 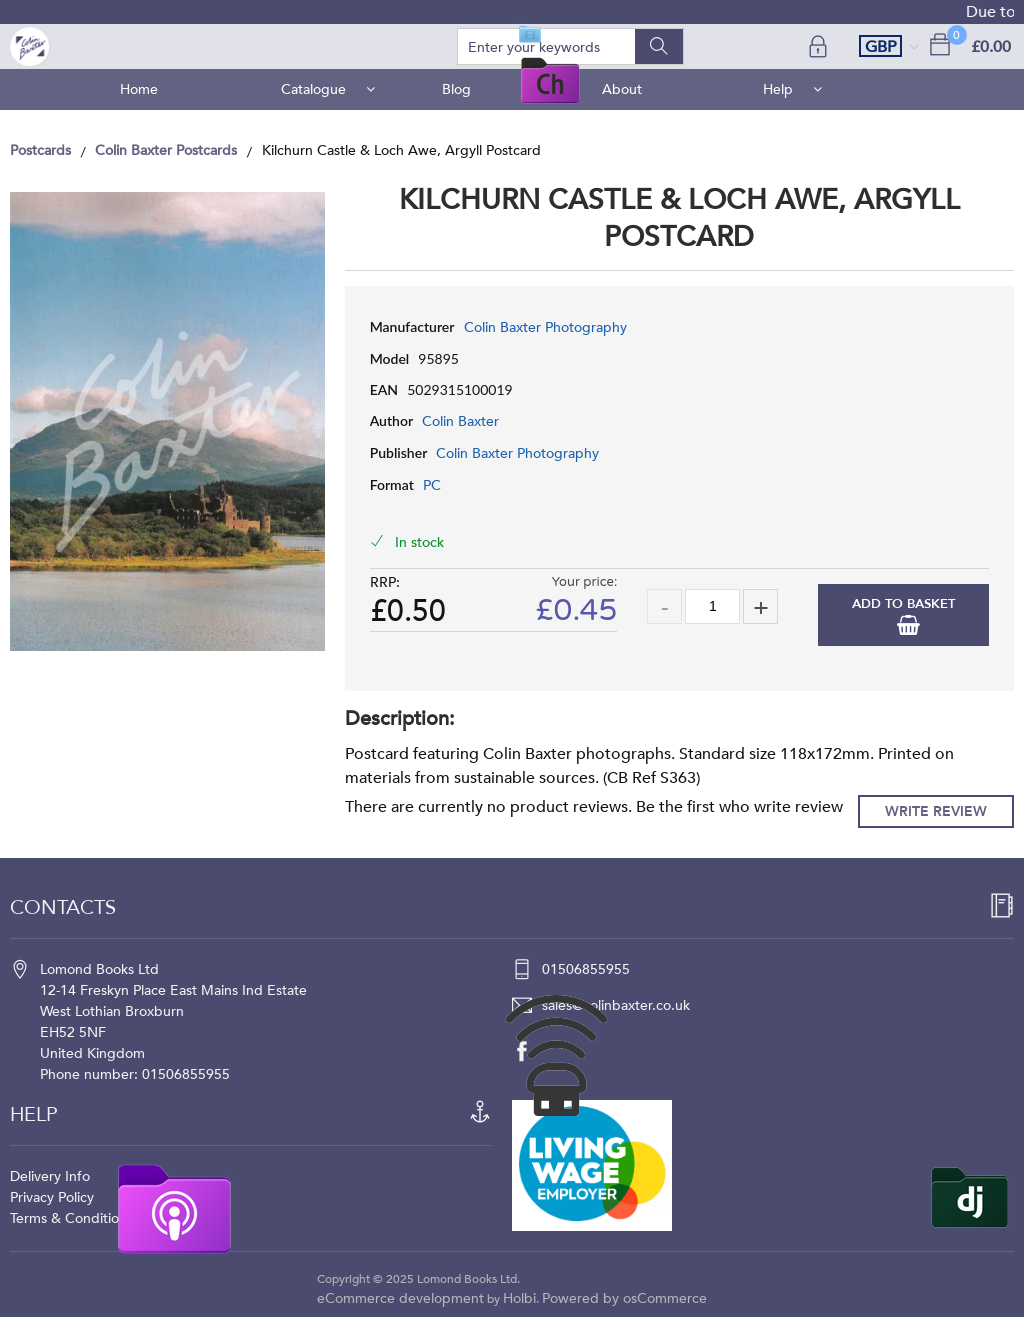 What do you see at coordinates (969, 1199) in the screenshot?
I see `folder containing django project files` at bounding box center [969, 1199].